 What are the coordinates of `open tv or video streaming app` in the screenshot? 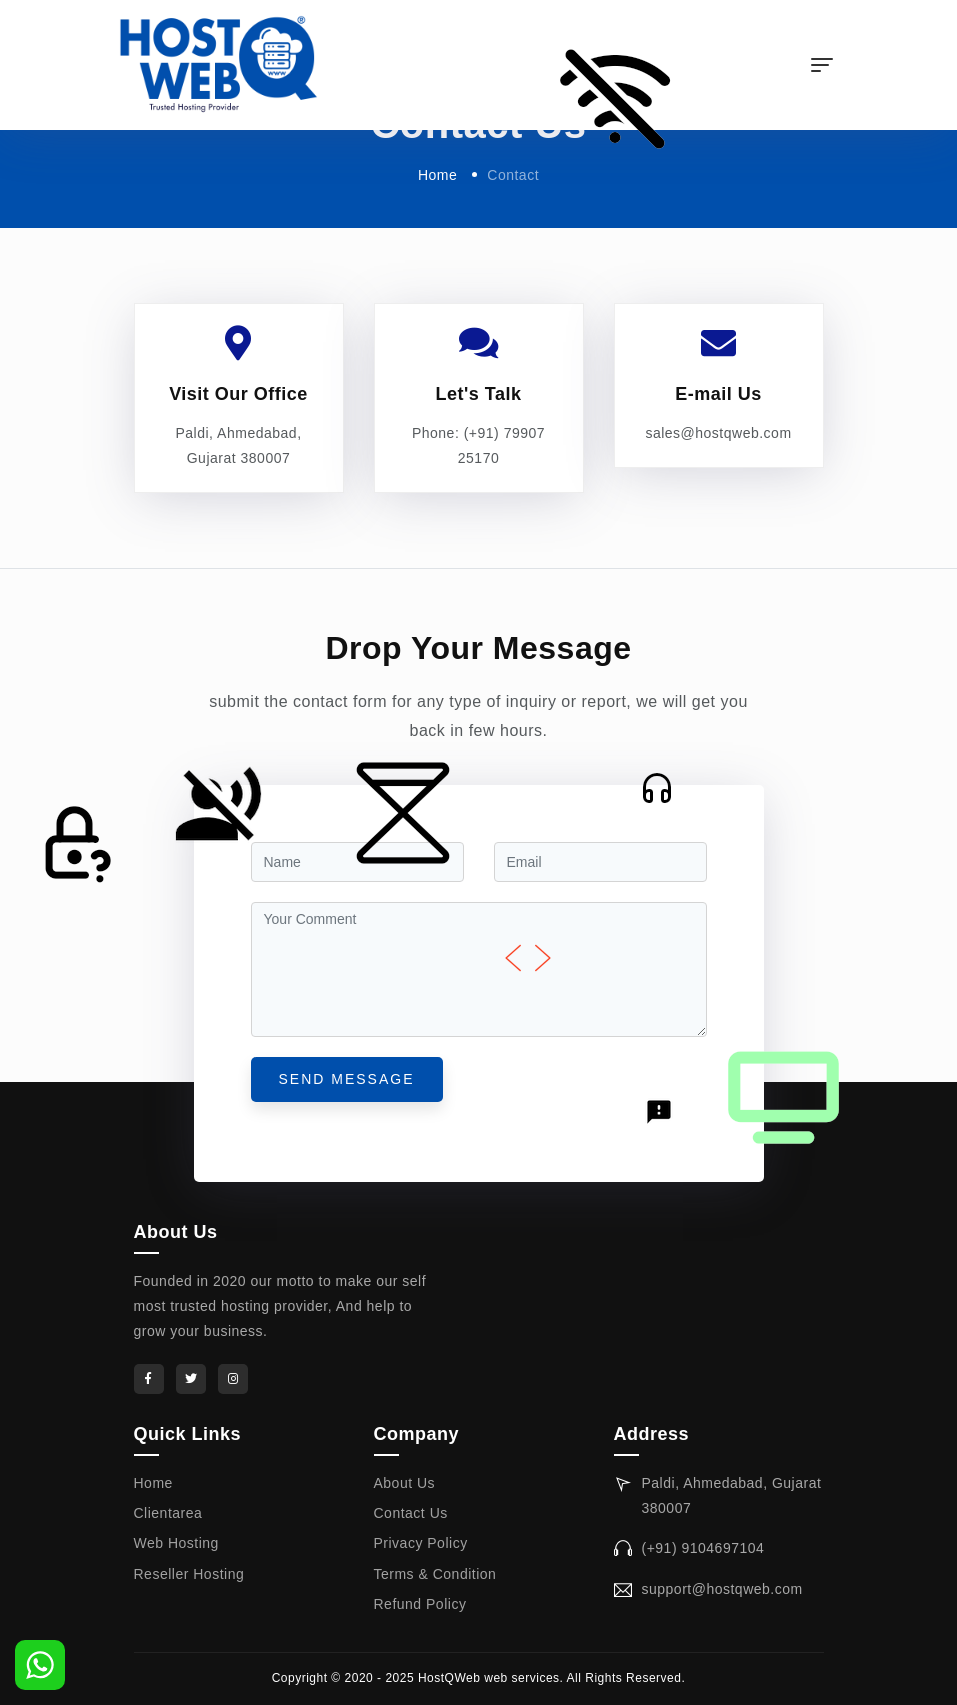 It's located at (783, 1094).